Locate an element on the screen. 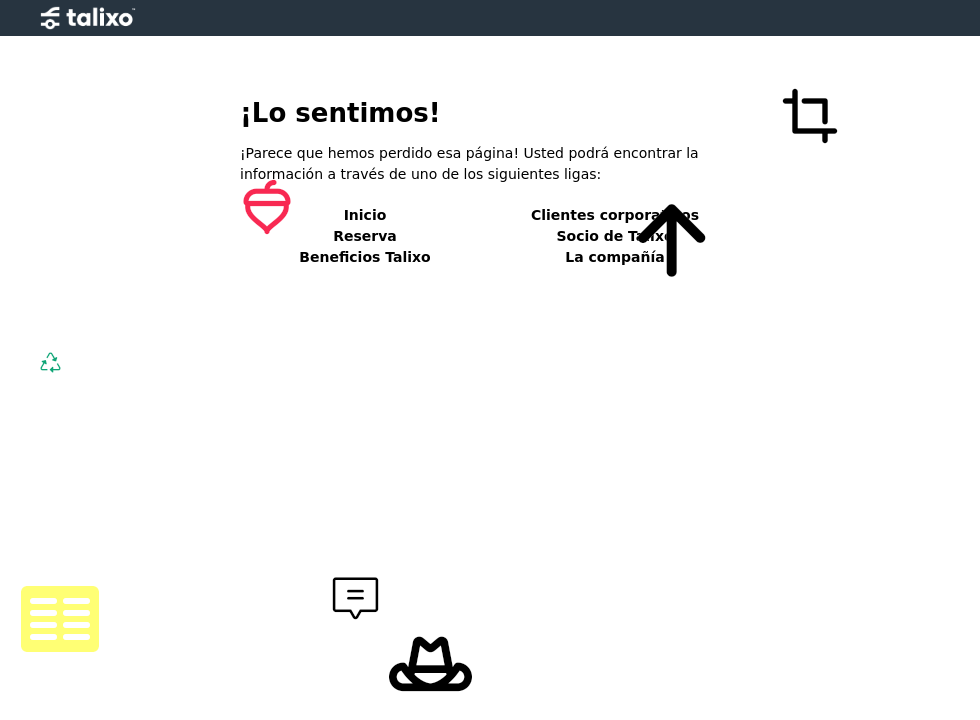 This screenshot has height=720, width=980. crop an image or photo is located at coordinates (810, 116).